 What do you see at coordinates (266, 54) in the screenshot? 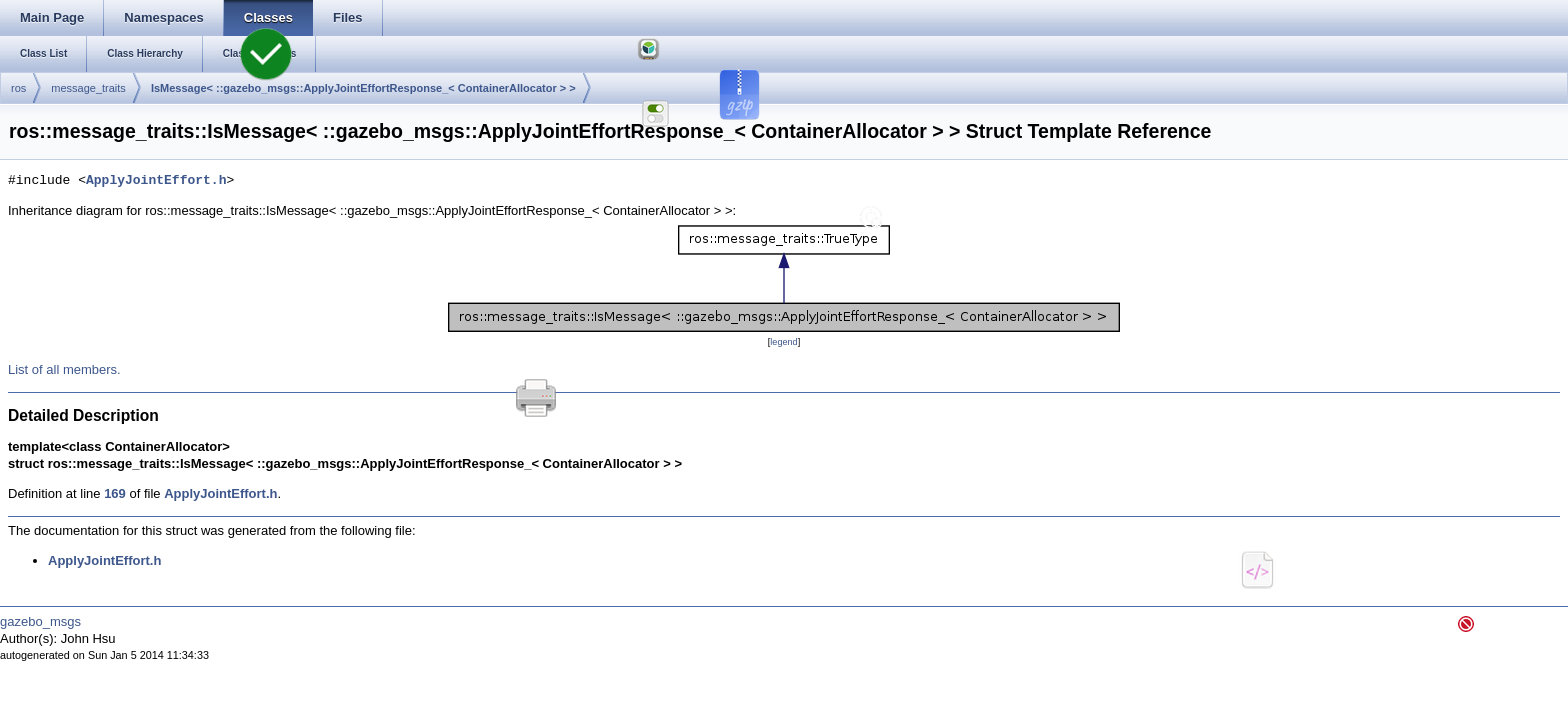
I see `indicates file has been successfully synced` at bounding box center [266, 54].